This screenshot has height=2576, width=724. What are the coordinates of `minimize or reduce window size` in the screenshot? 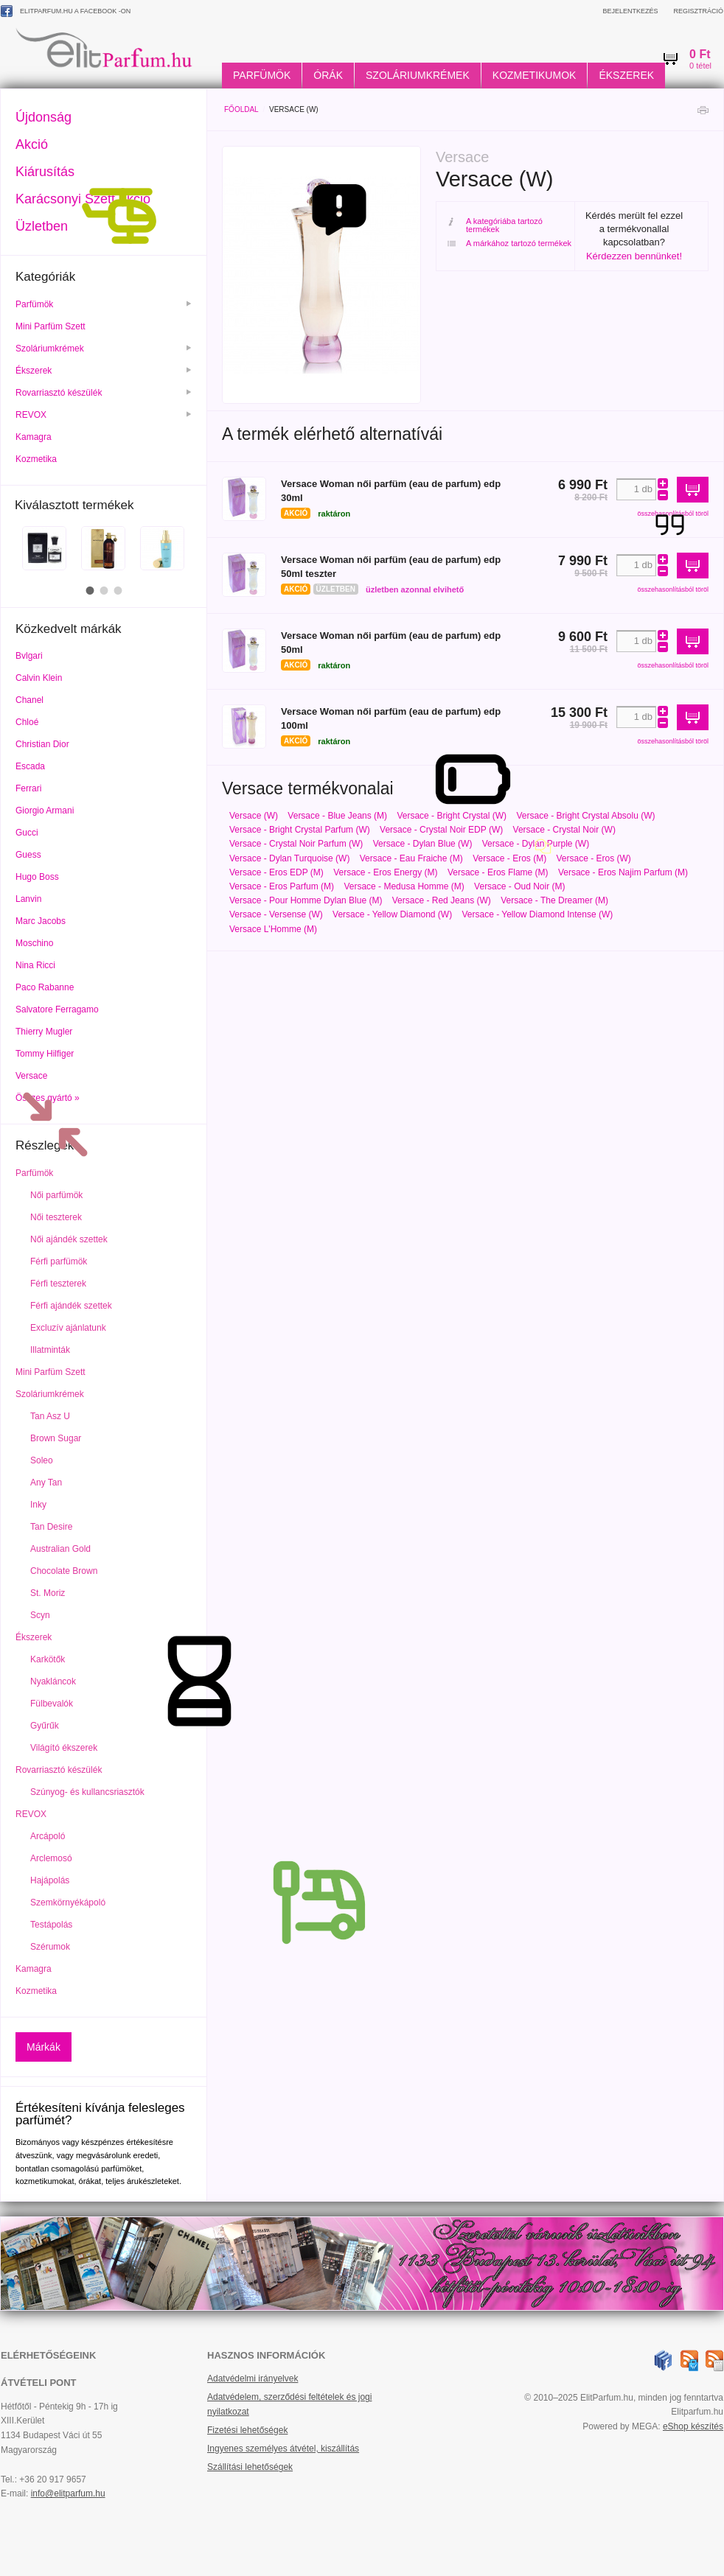 It's located at (55, 1124).